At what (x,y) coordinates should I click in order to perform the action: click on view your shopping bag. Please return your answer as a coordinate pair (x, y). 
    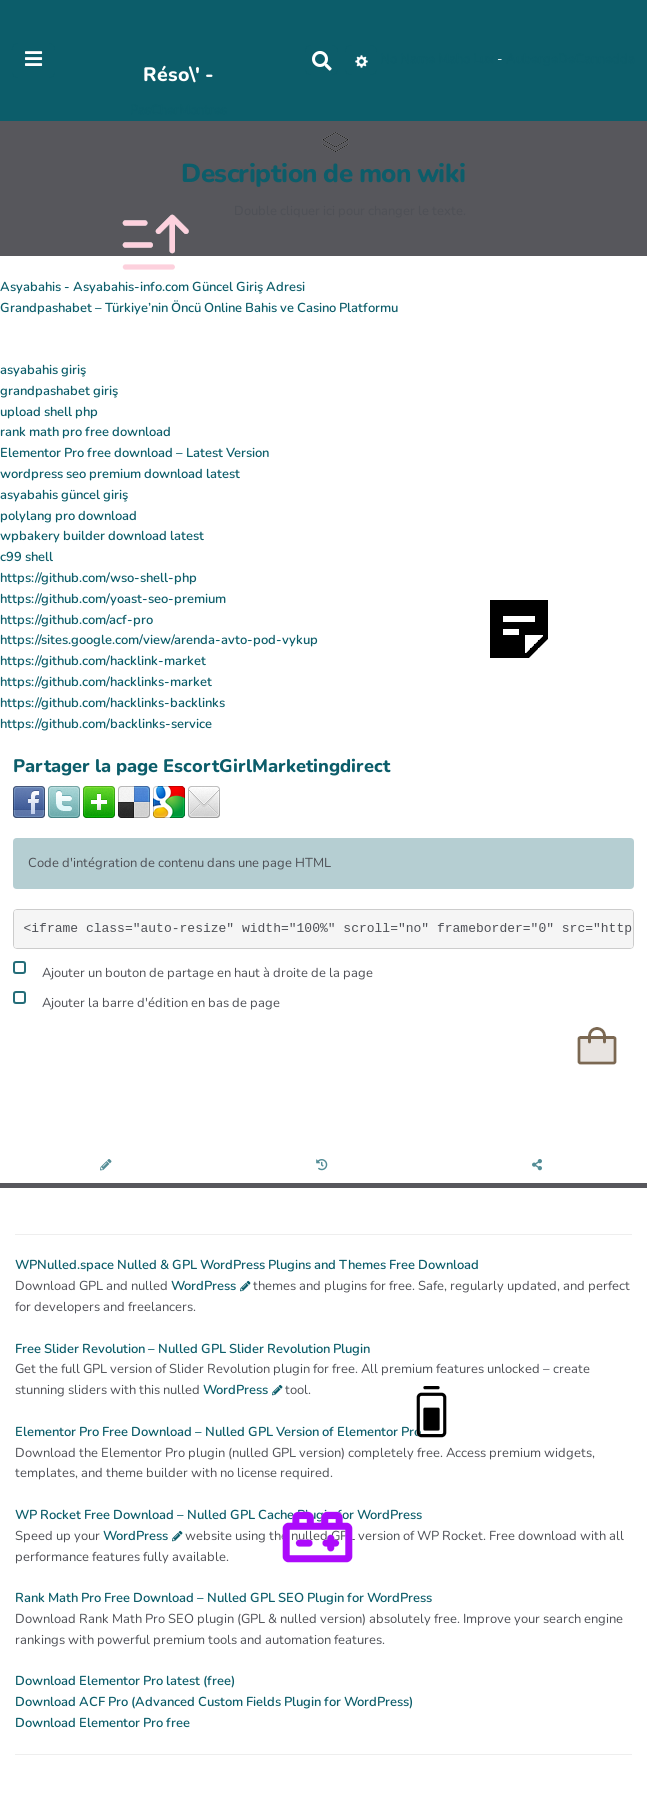
    Looking at the image, I should click on (597, 1048).